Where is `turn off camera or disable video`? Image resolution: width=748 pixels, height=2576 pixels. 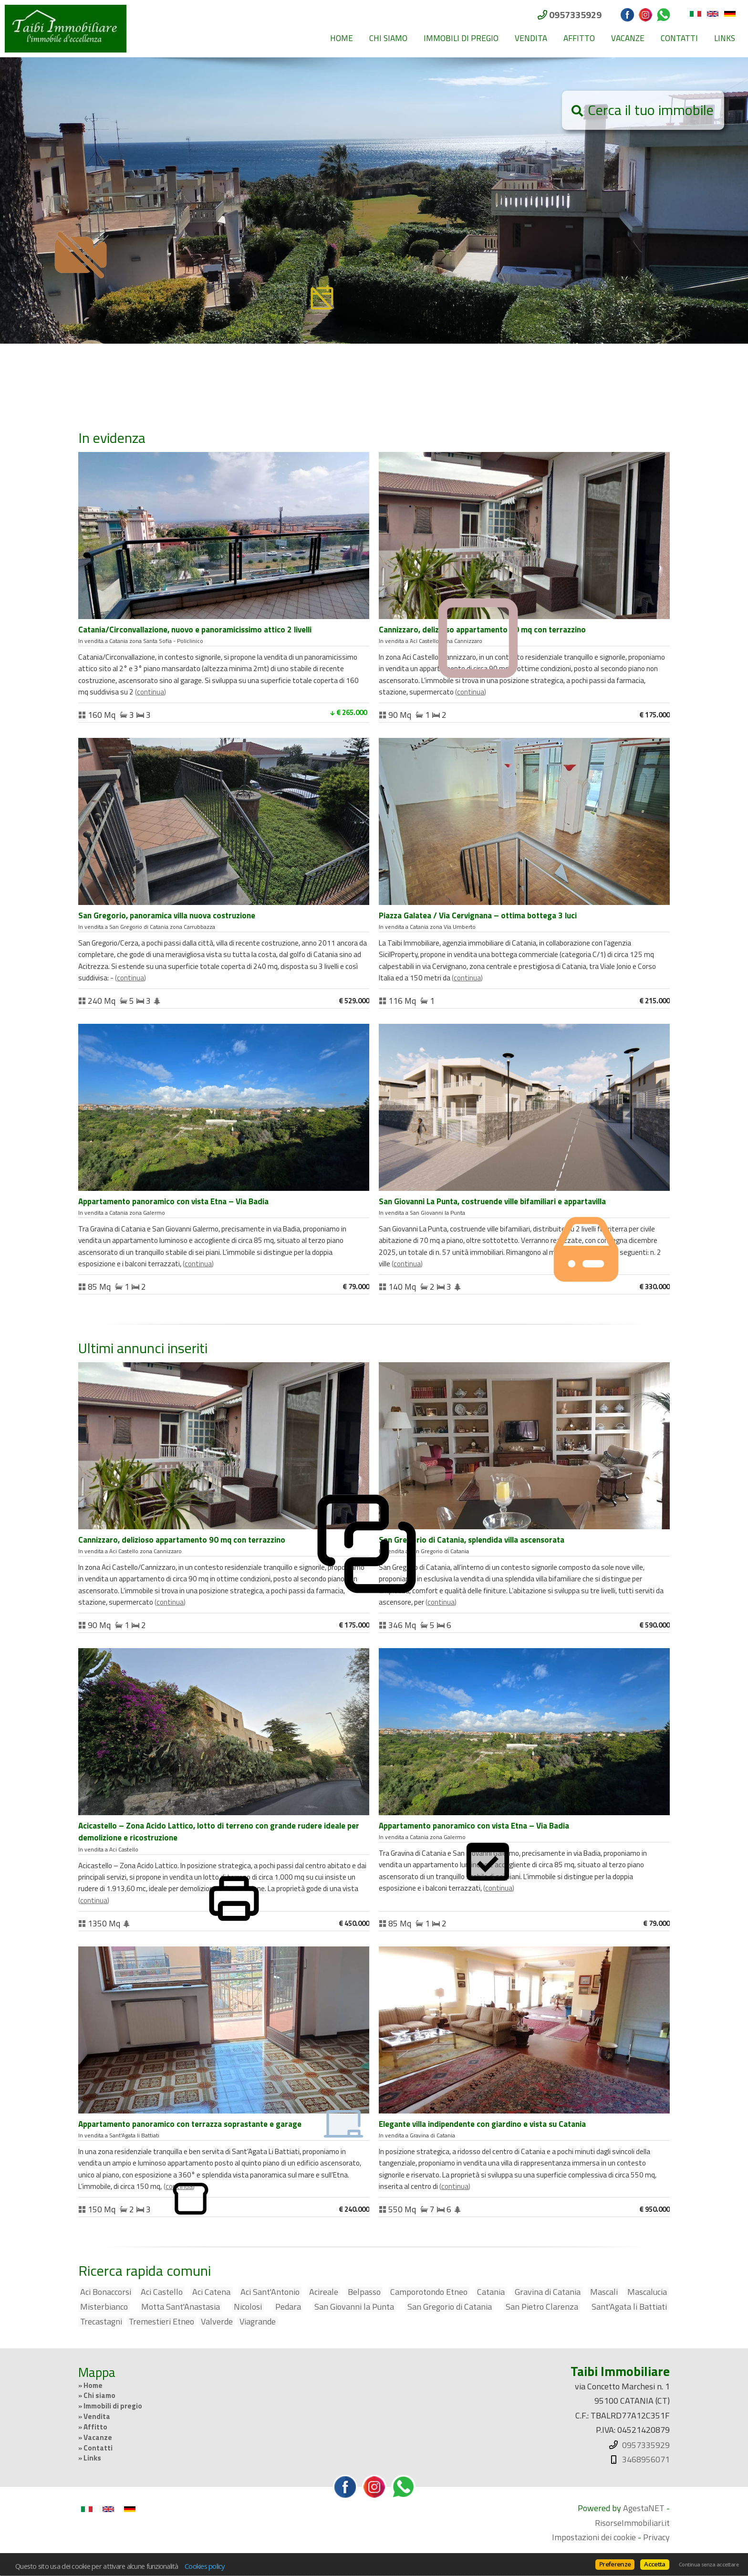
turn off camera or disable video is located at coordinates (81, 255).